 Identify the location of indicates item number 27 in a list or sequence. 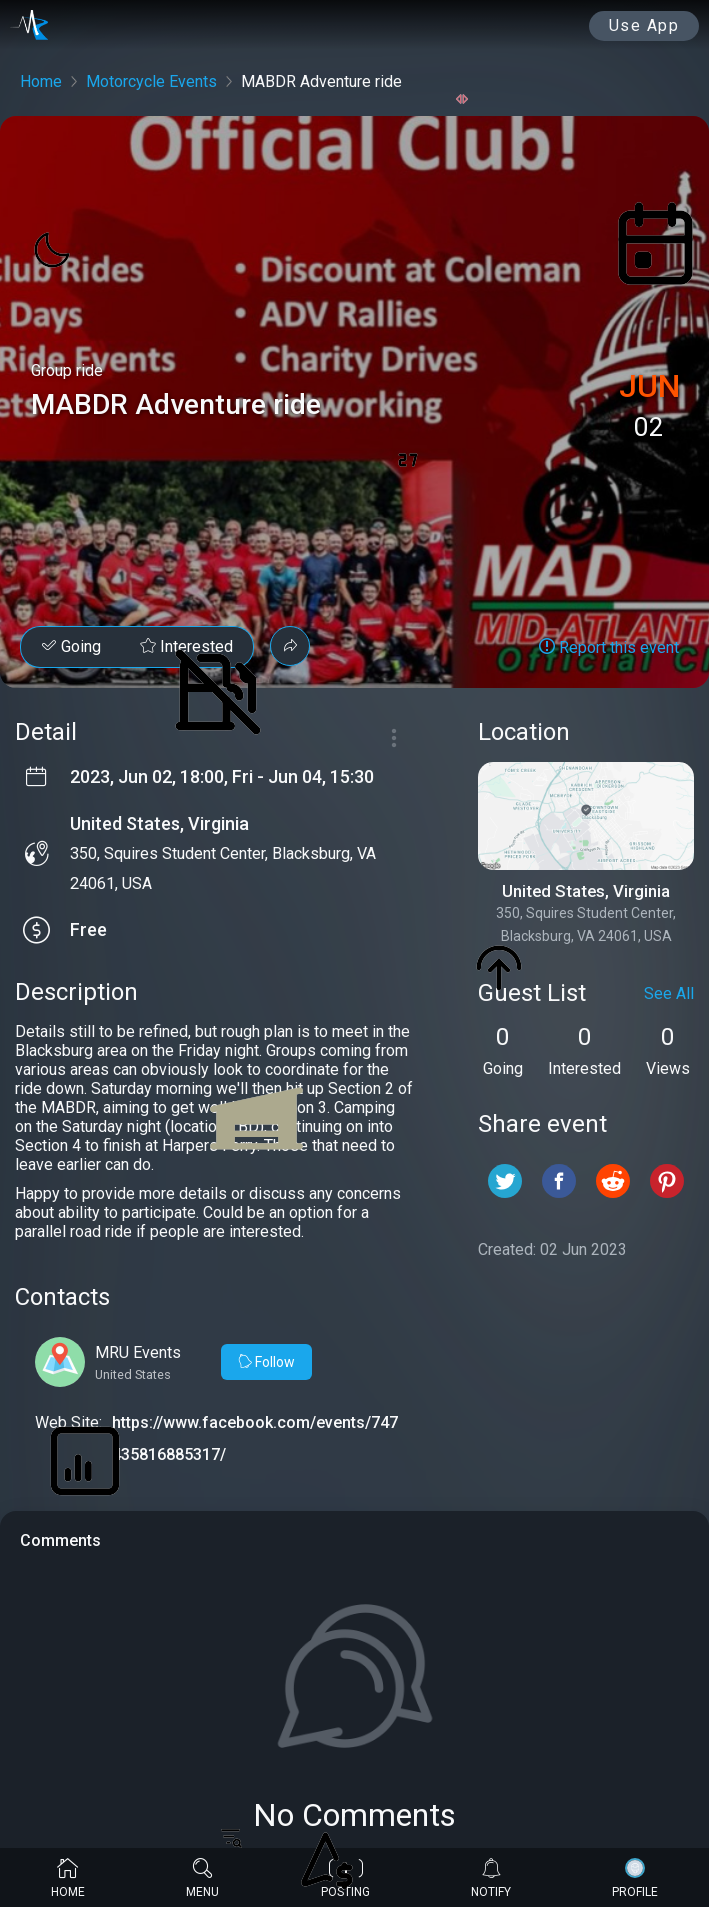
(408, 460).